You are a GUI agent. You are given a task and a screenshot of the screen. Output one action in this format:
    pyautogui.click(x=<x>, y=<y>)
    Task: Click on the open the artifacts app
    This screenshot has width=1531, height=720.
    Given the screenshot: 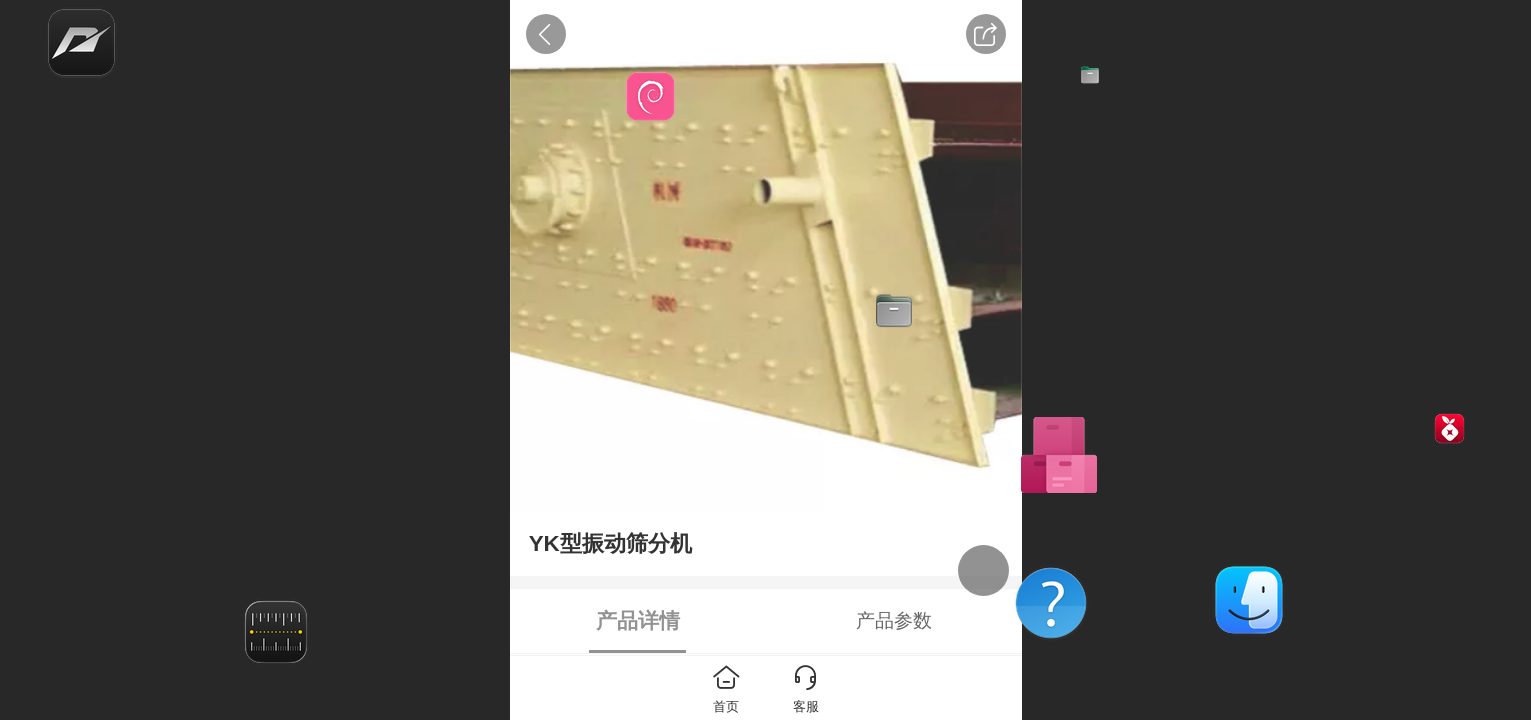 What is the action you would take?
    pyautogui.click(x=1059, y=455)
    